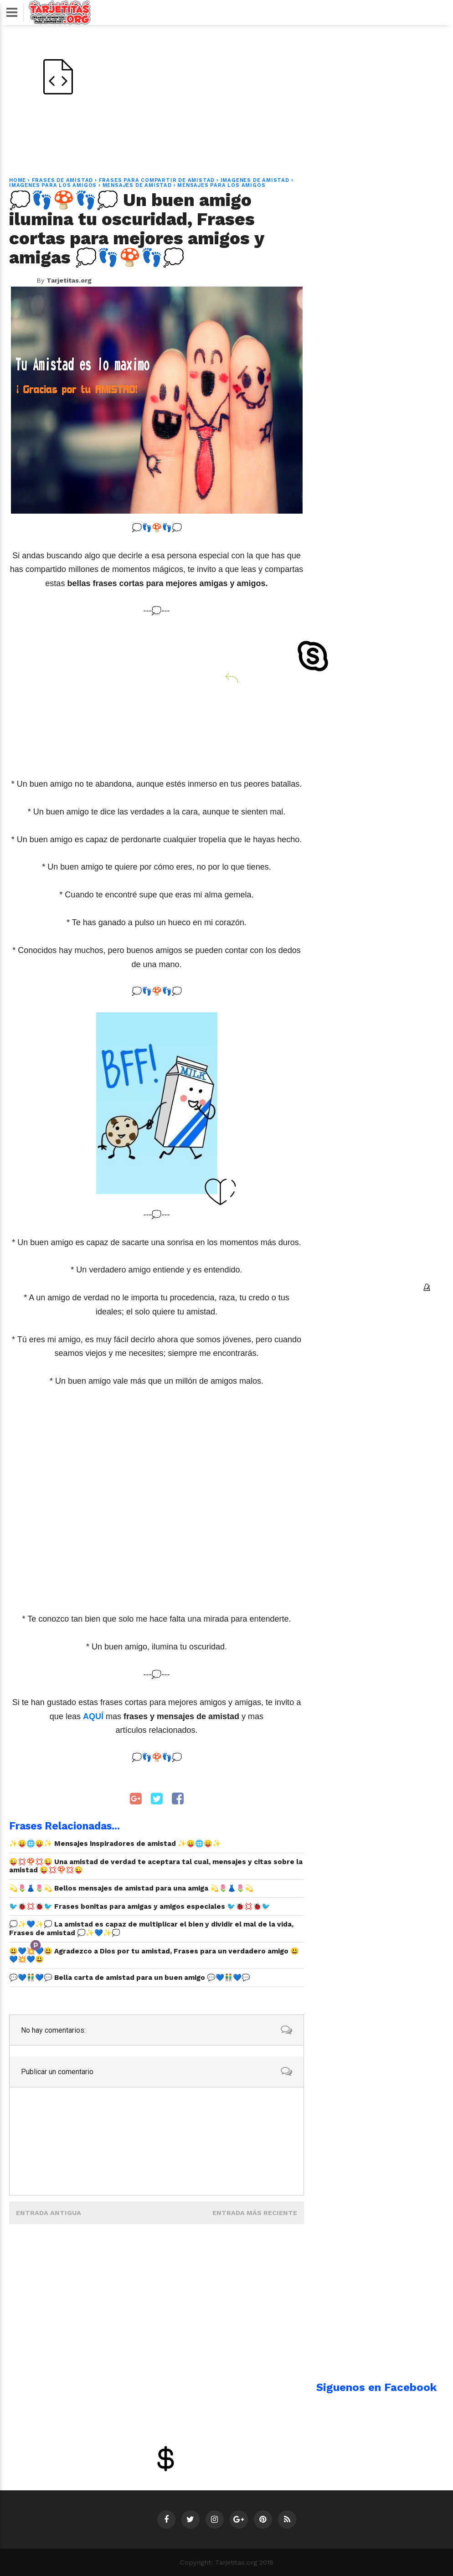  What do you see at coordinates (427, 1287) in the screenshot?
I see `adjust tempo or timing settings` at bounding box center [427, 1287].